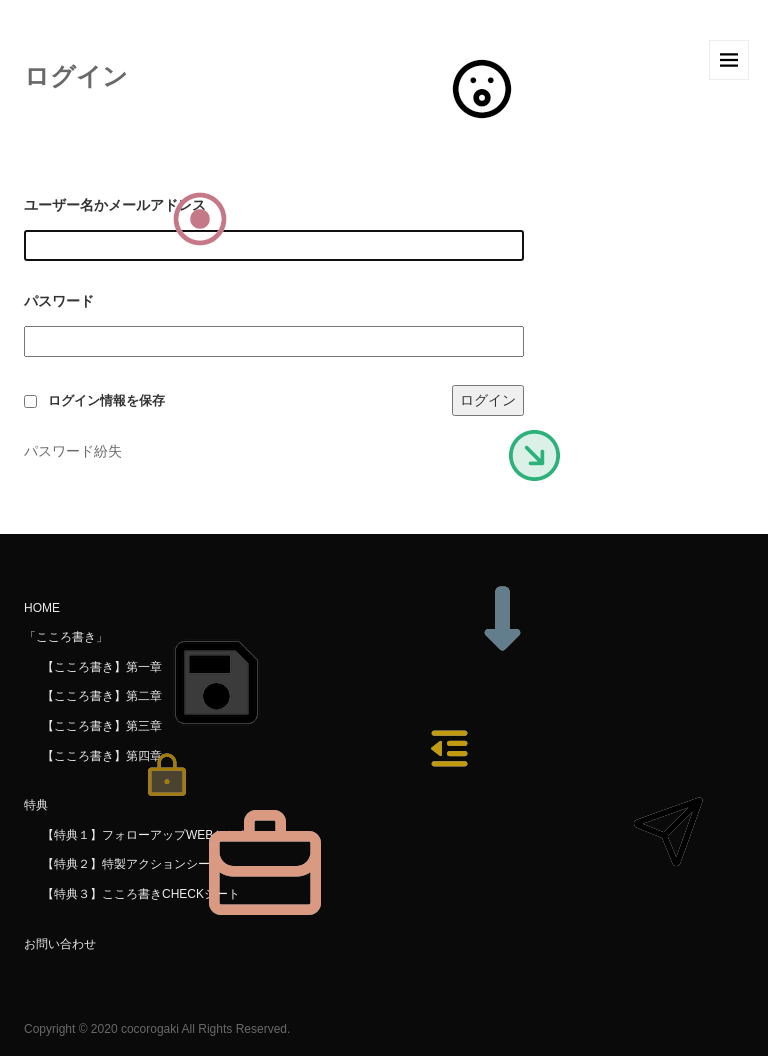 This screenshot has height=1056, width=768. I want to click on lock or secure this item, so click(167, 777).